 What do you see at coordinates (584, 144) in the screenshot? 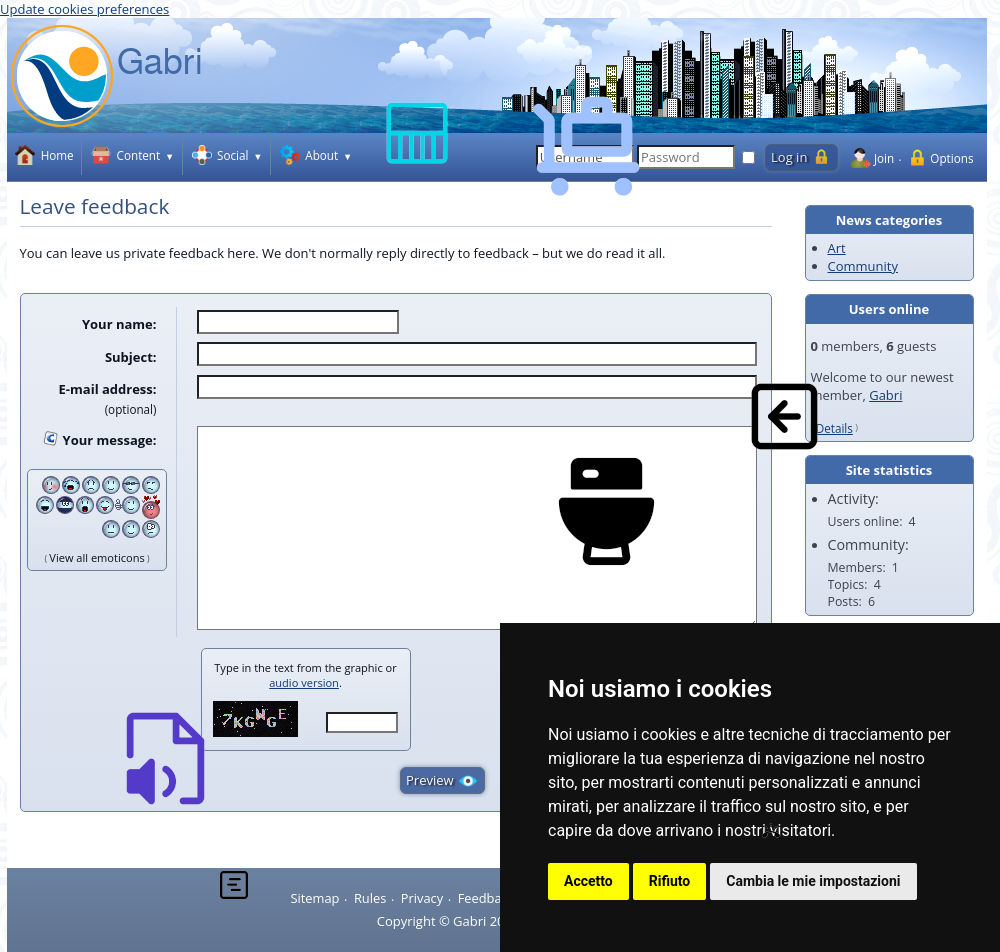
I see `access luggage or baggage services` at bounding box center [584, 144].